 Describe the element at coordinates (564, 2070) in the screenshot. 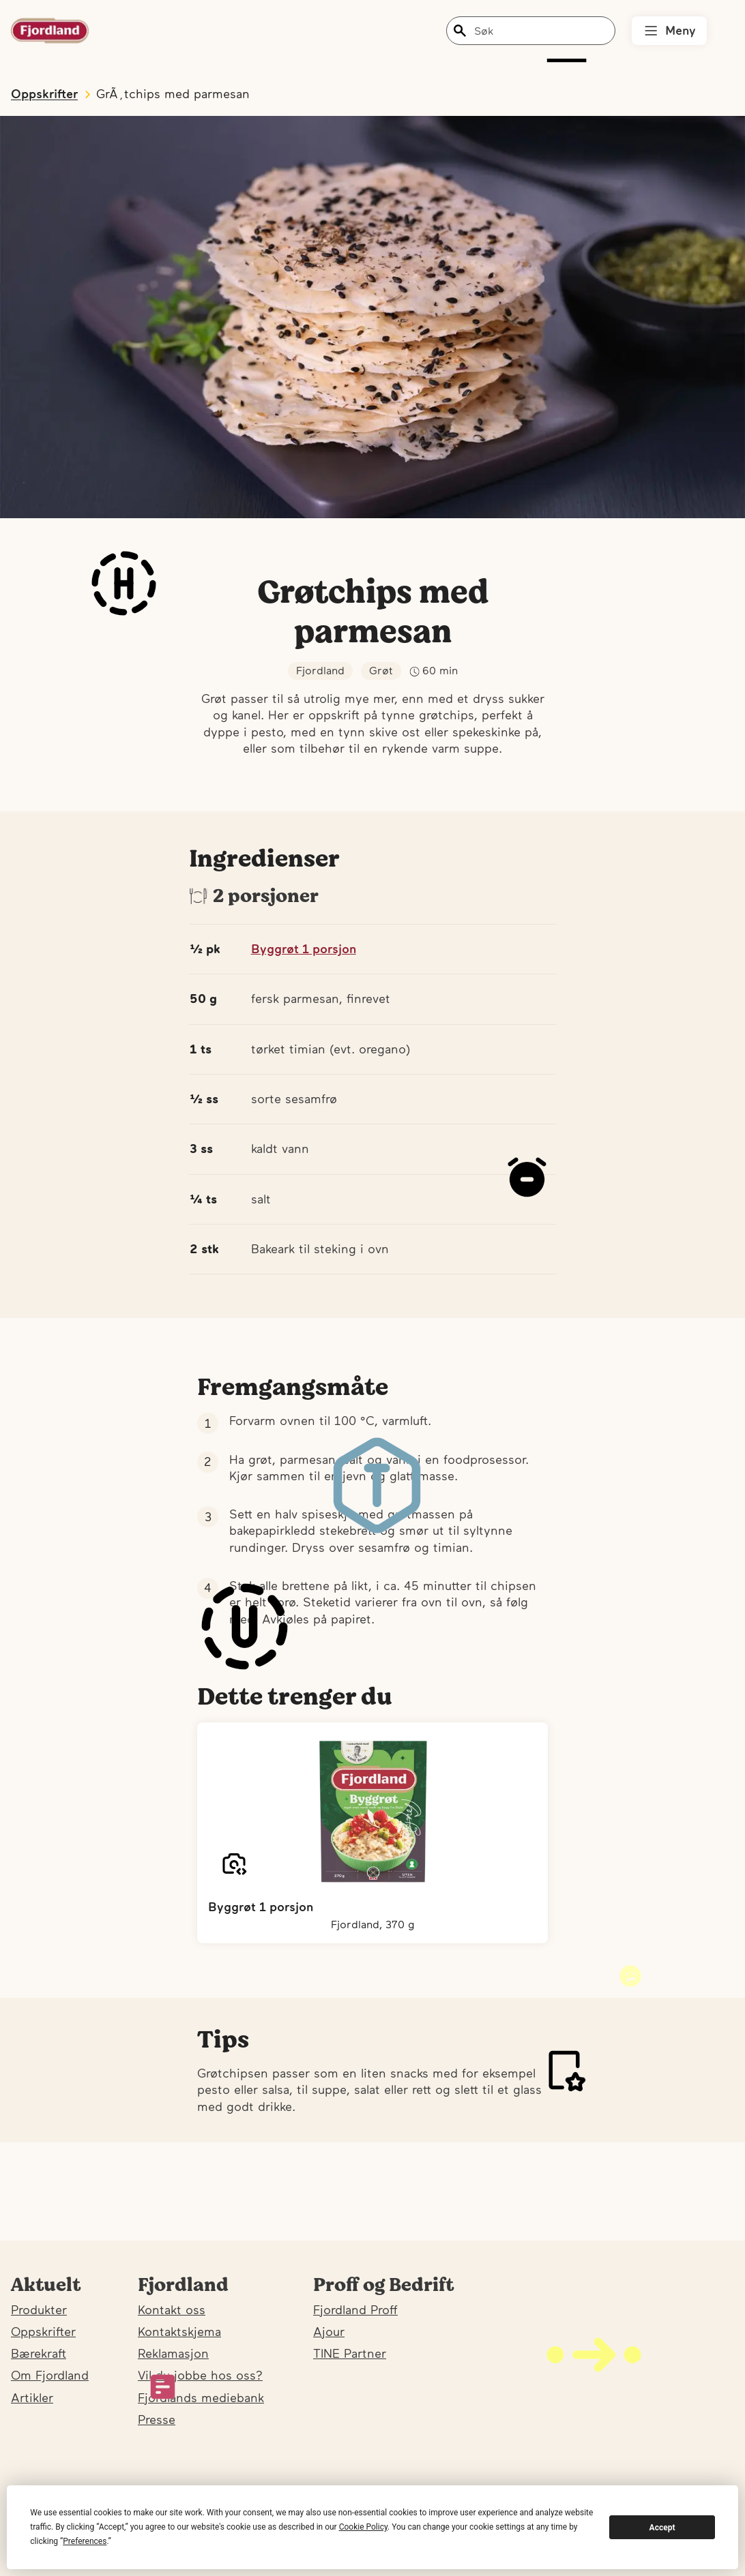

I see `mark tablet as favorite device` at that location.